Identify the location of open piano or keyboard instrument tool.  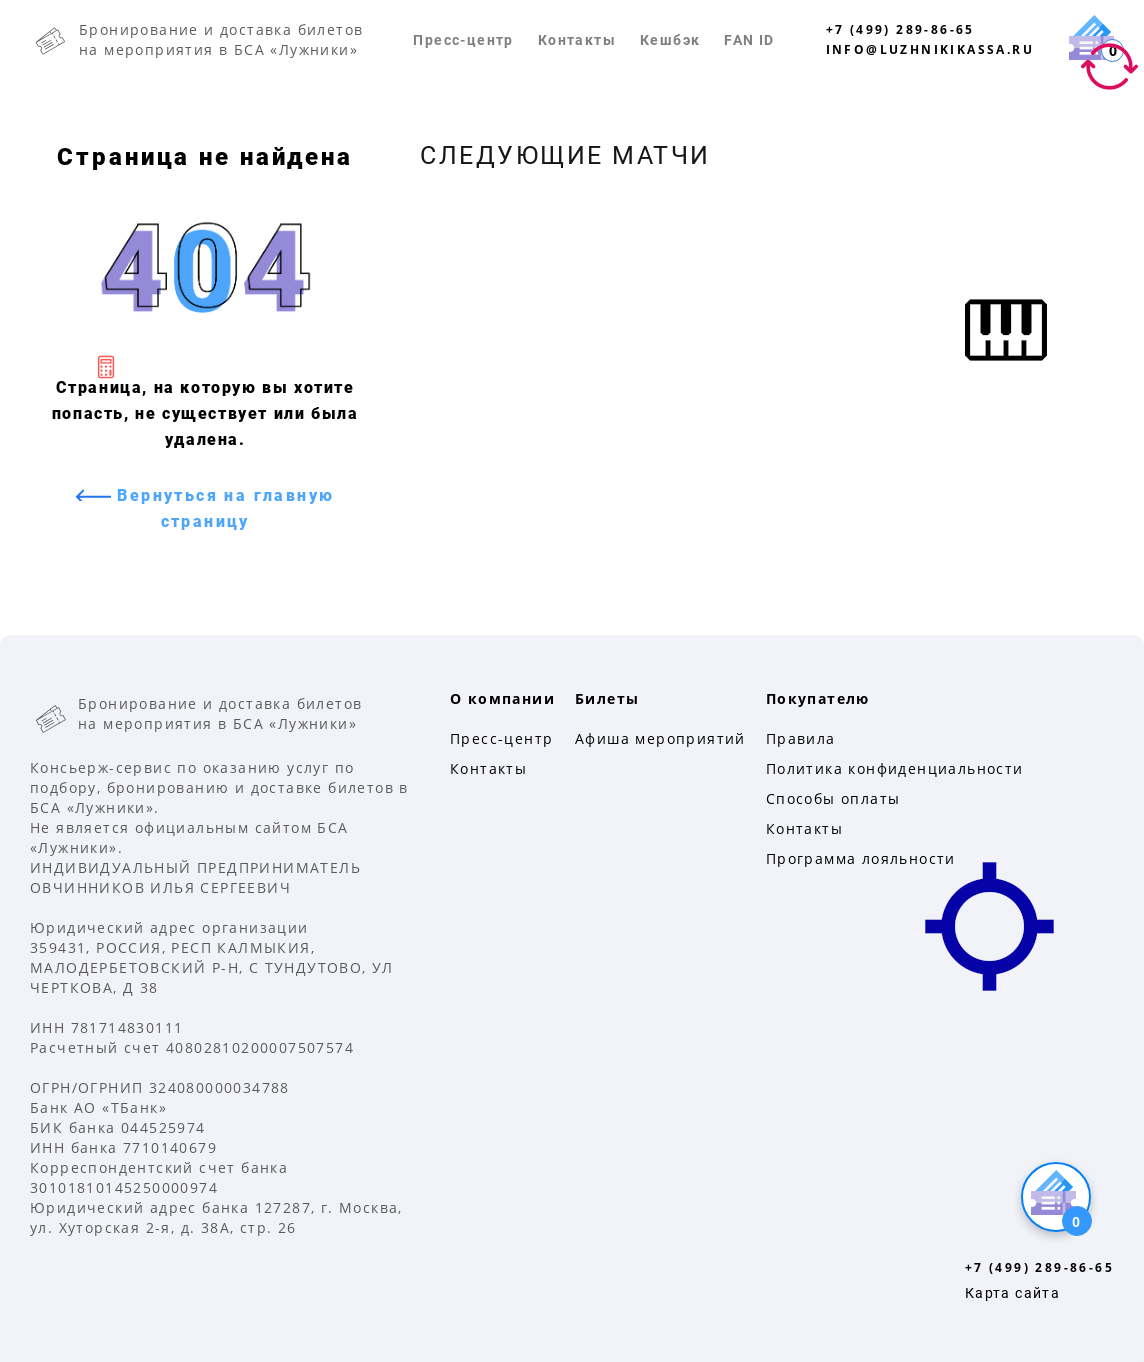
(1006, 330).